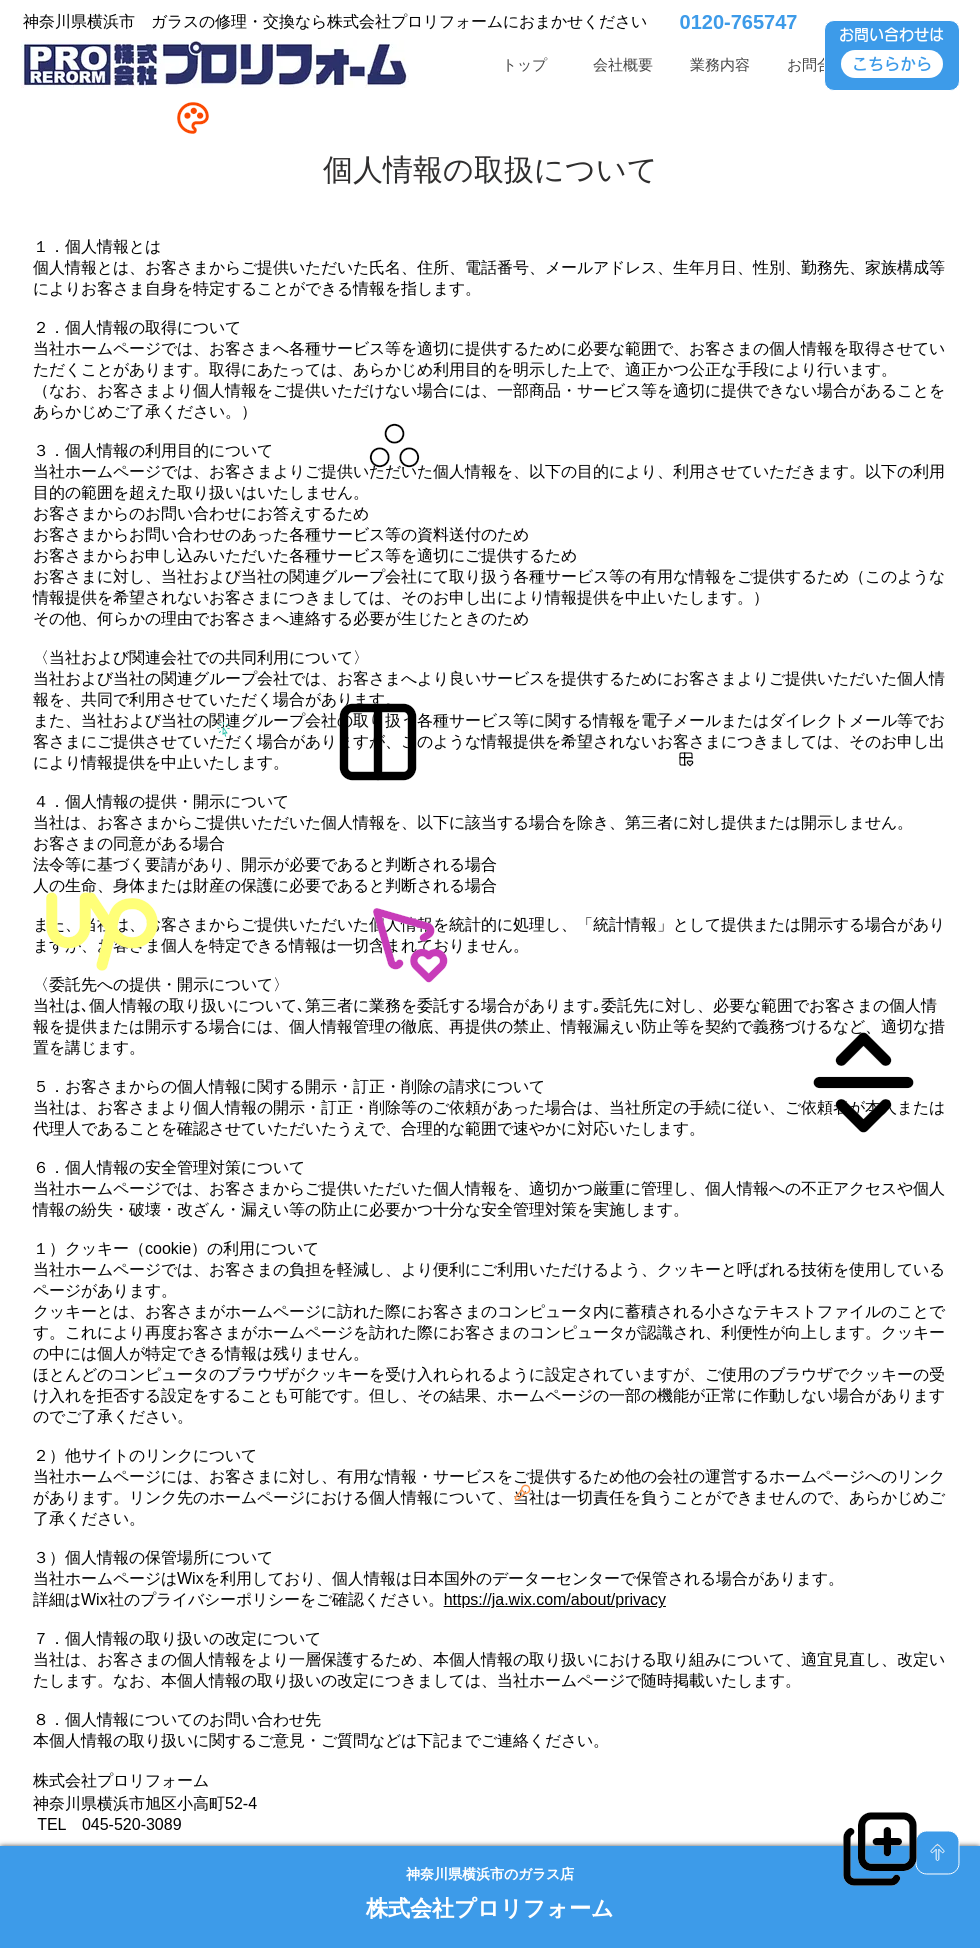  What do you see at coordinates (223, 729) in the screenshot?
I see `click or tap interaction indicator` at bounding box center [223, 729].